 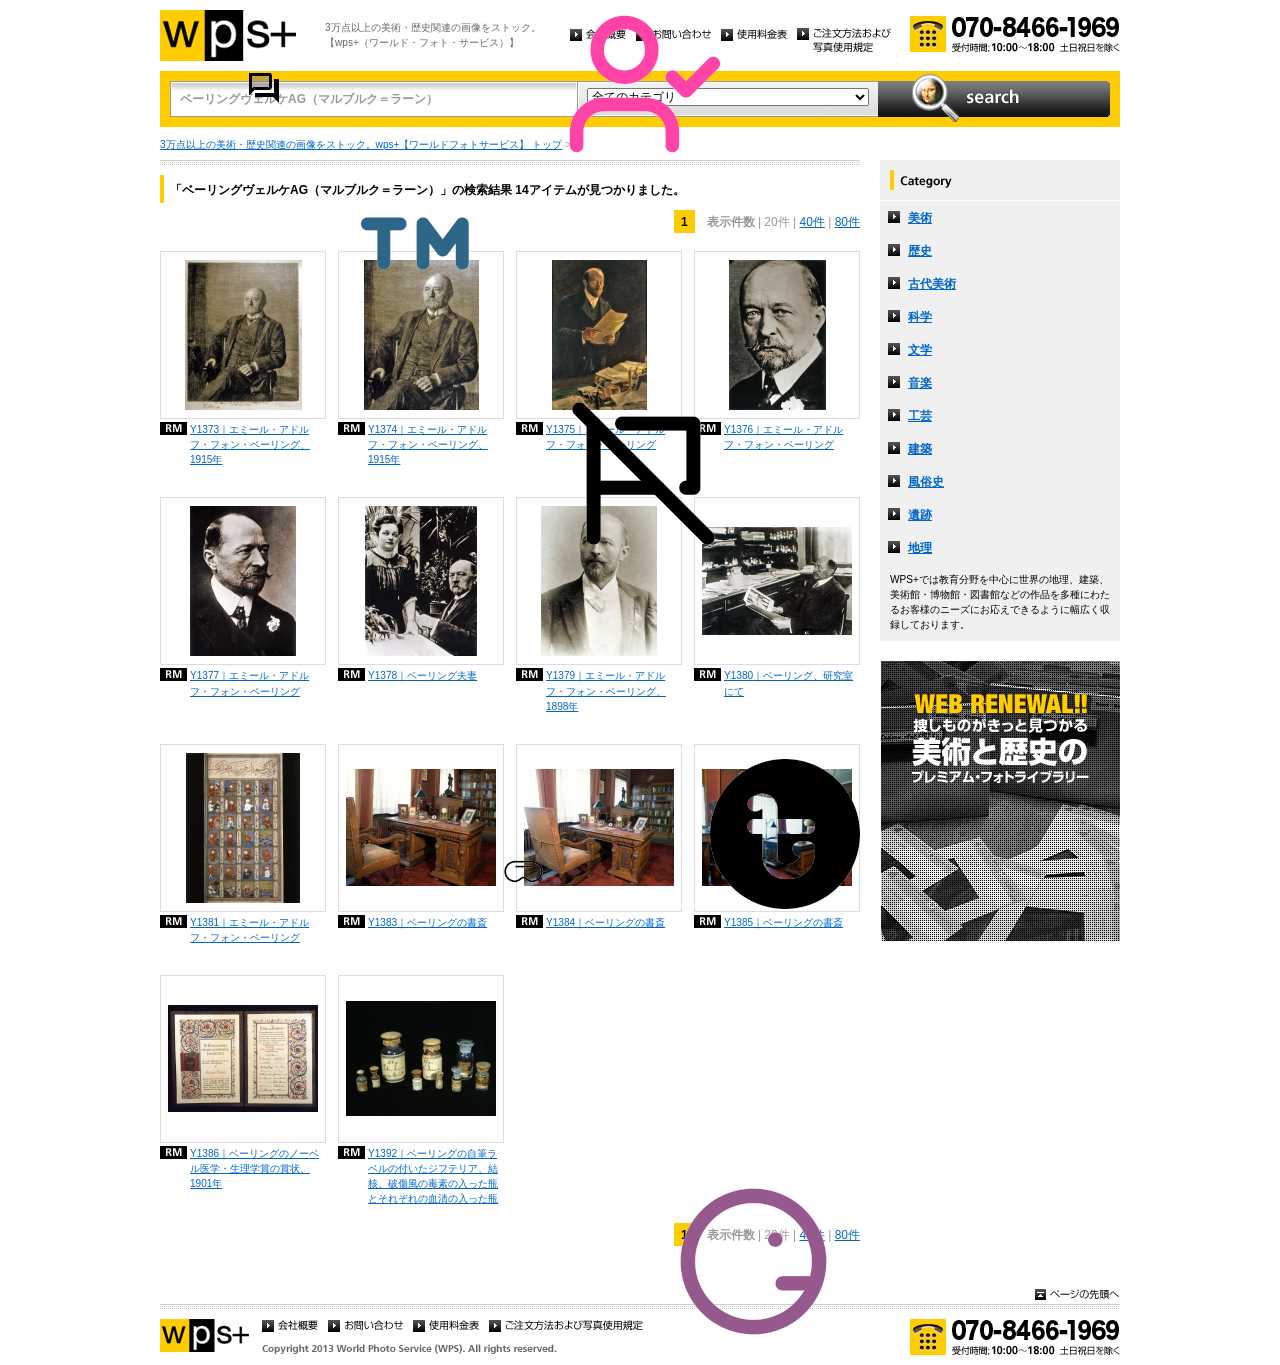 I want to click on disable or turn off flag notifications, so click(x=643, y=473).